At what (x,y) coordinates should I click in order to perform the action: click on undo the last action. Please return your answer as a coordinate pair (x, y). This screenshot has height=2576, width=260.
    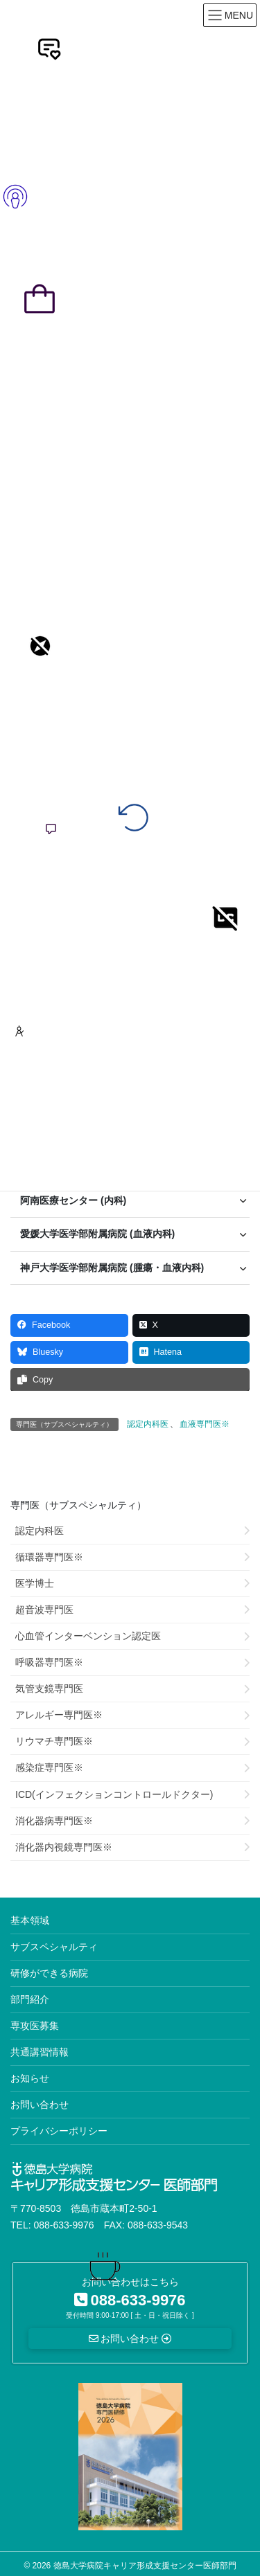
    Looking at the image, I should click on (135, 818).